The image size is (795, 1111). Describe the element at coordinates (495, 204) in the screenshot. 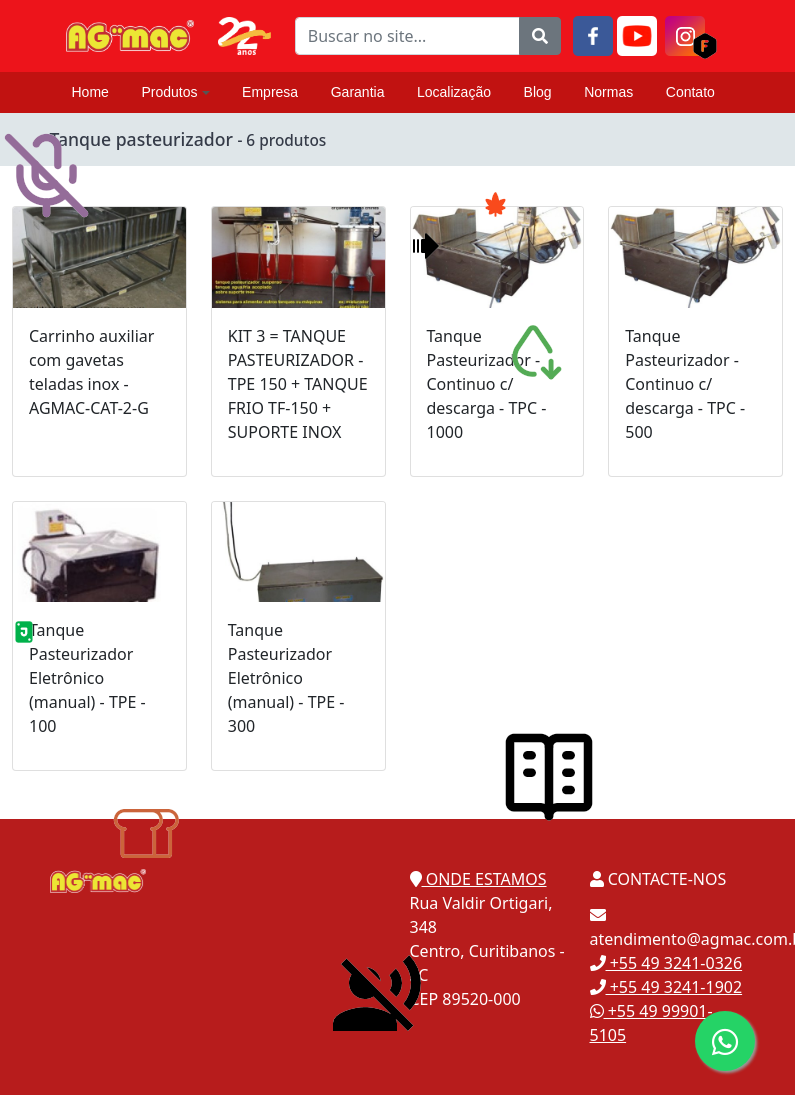

I see `indicates cannabis-related content or products` at that location.